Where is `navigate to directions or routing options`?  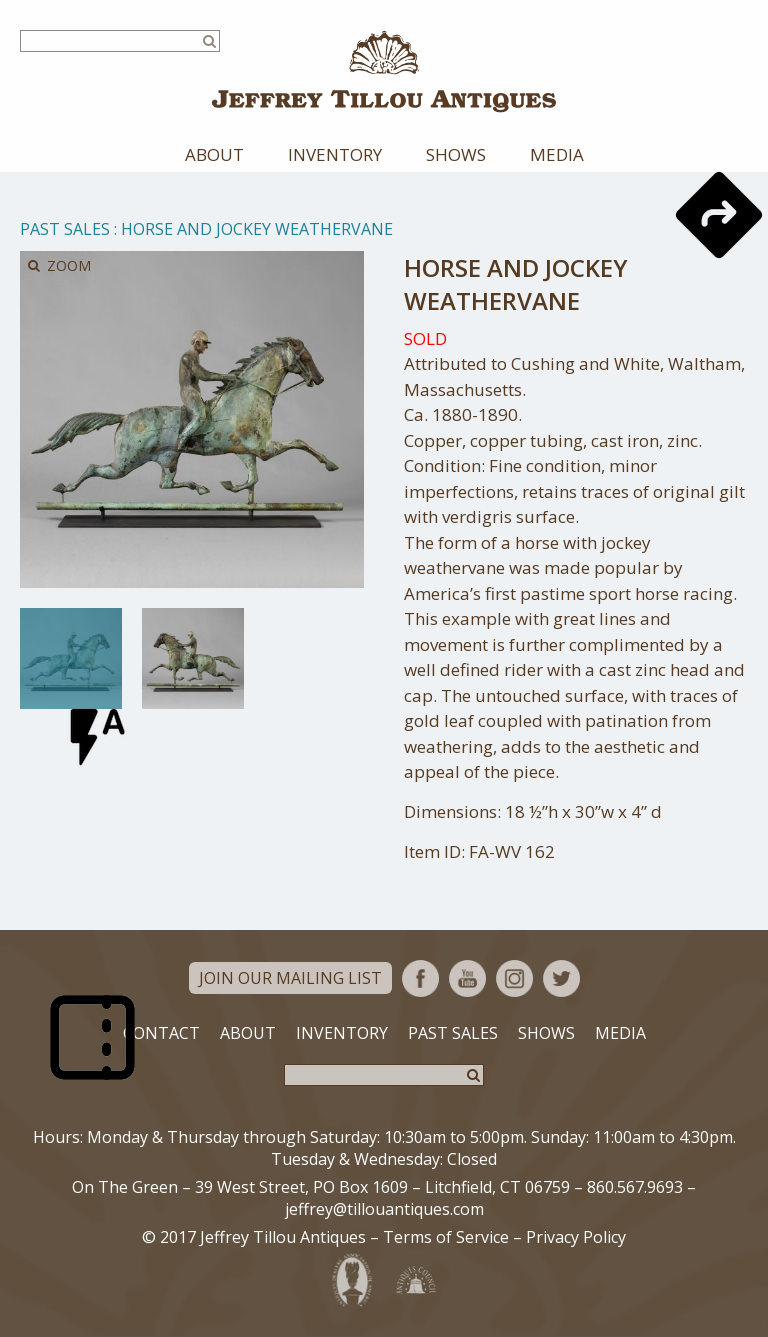
navigate to directions or routing options is located at coordinates (719, 215).